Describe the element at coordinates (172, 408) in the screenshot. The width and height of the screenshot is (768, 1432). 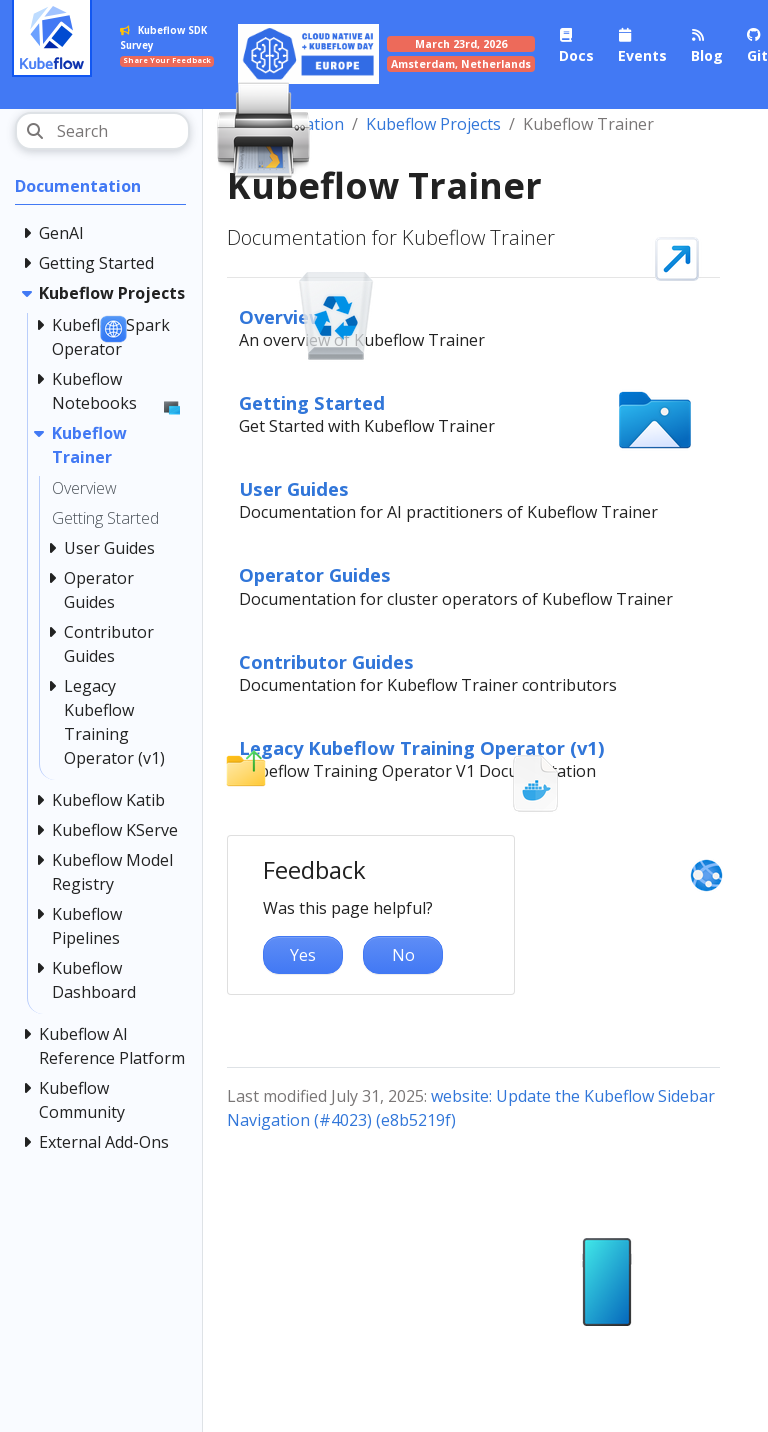
I see `launch emulator application` at that location.